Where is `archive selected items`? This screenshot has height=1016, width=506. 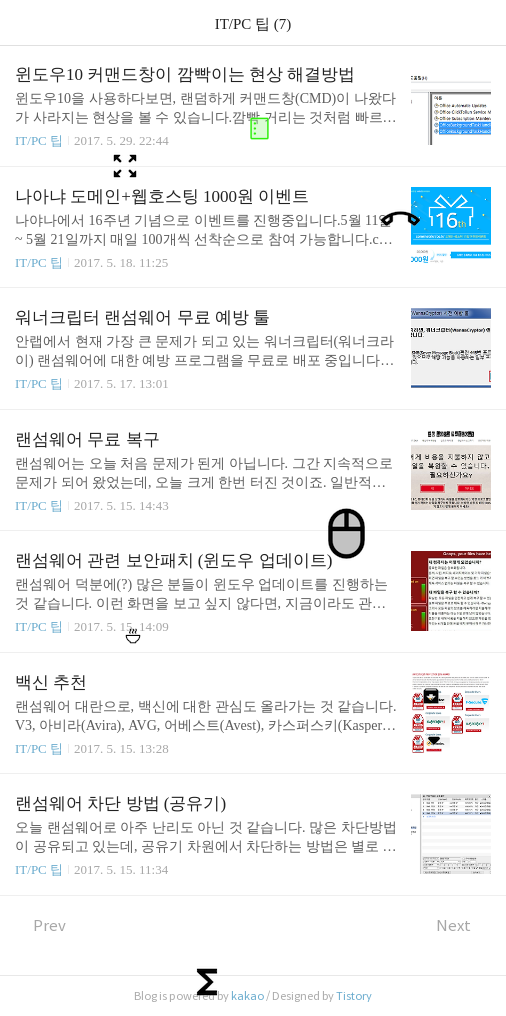
archive selected items is located at coordinates (431, 696).